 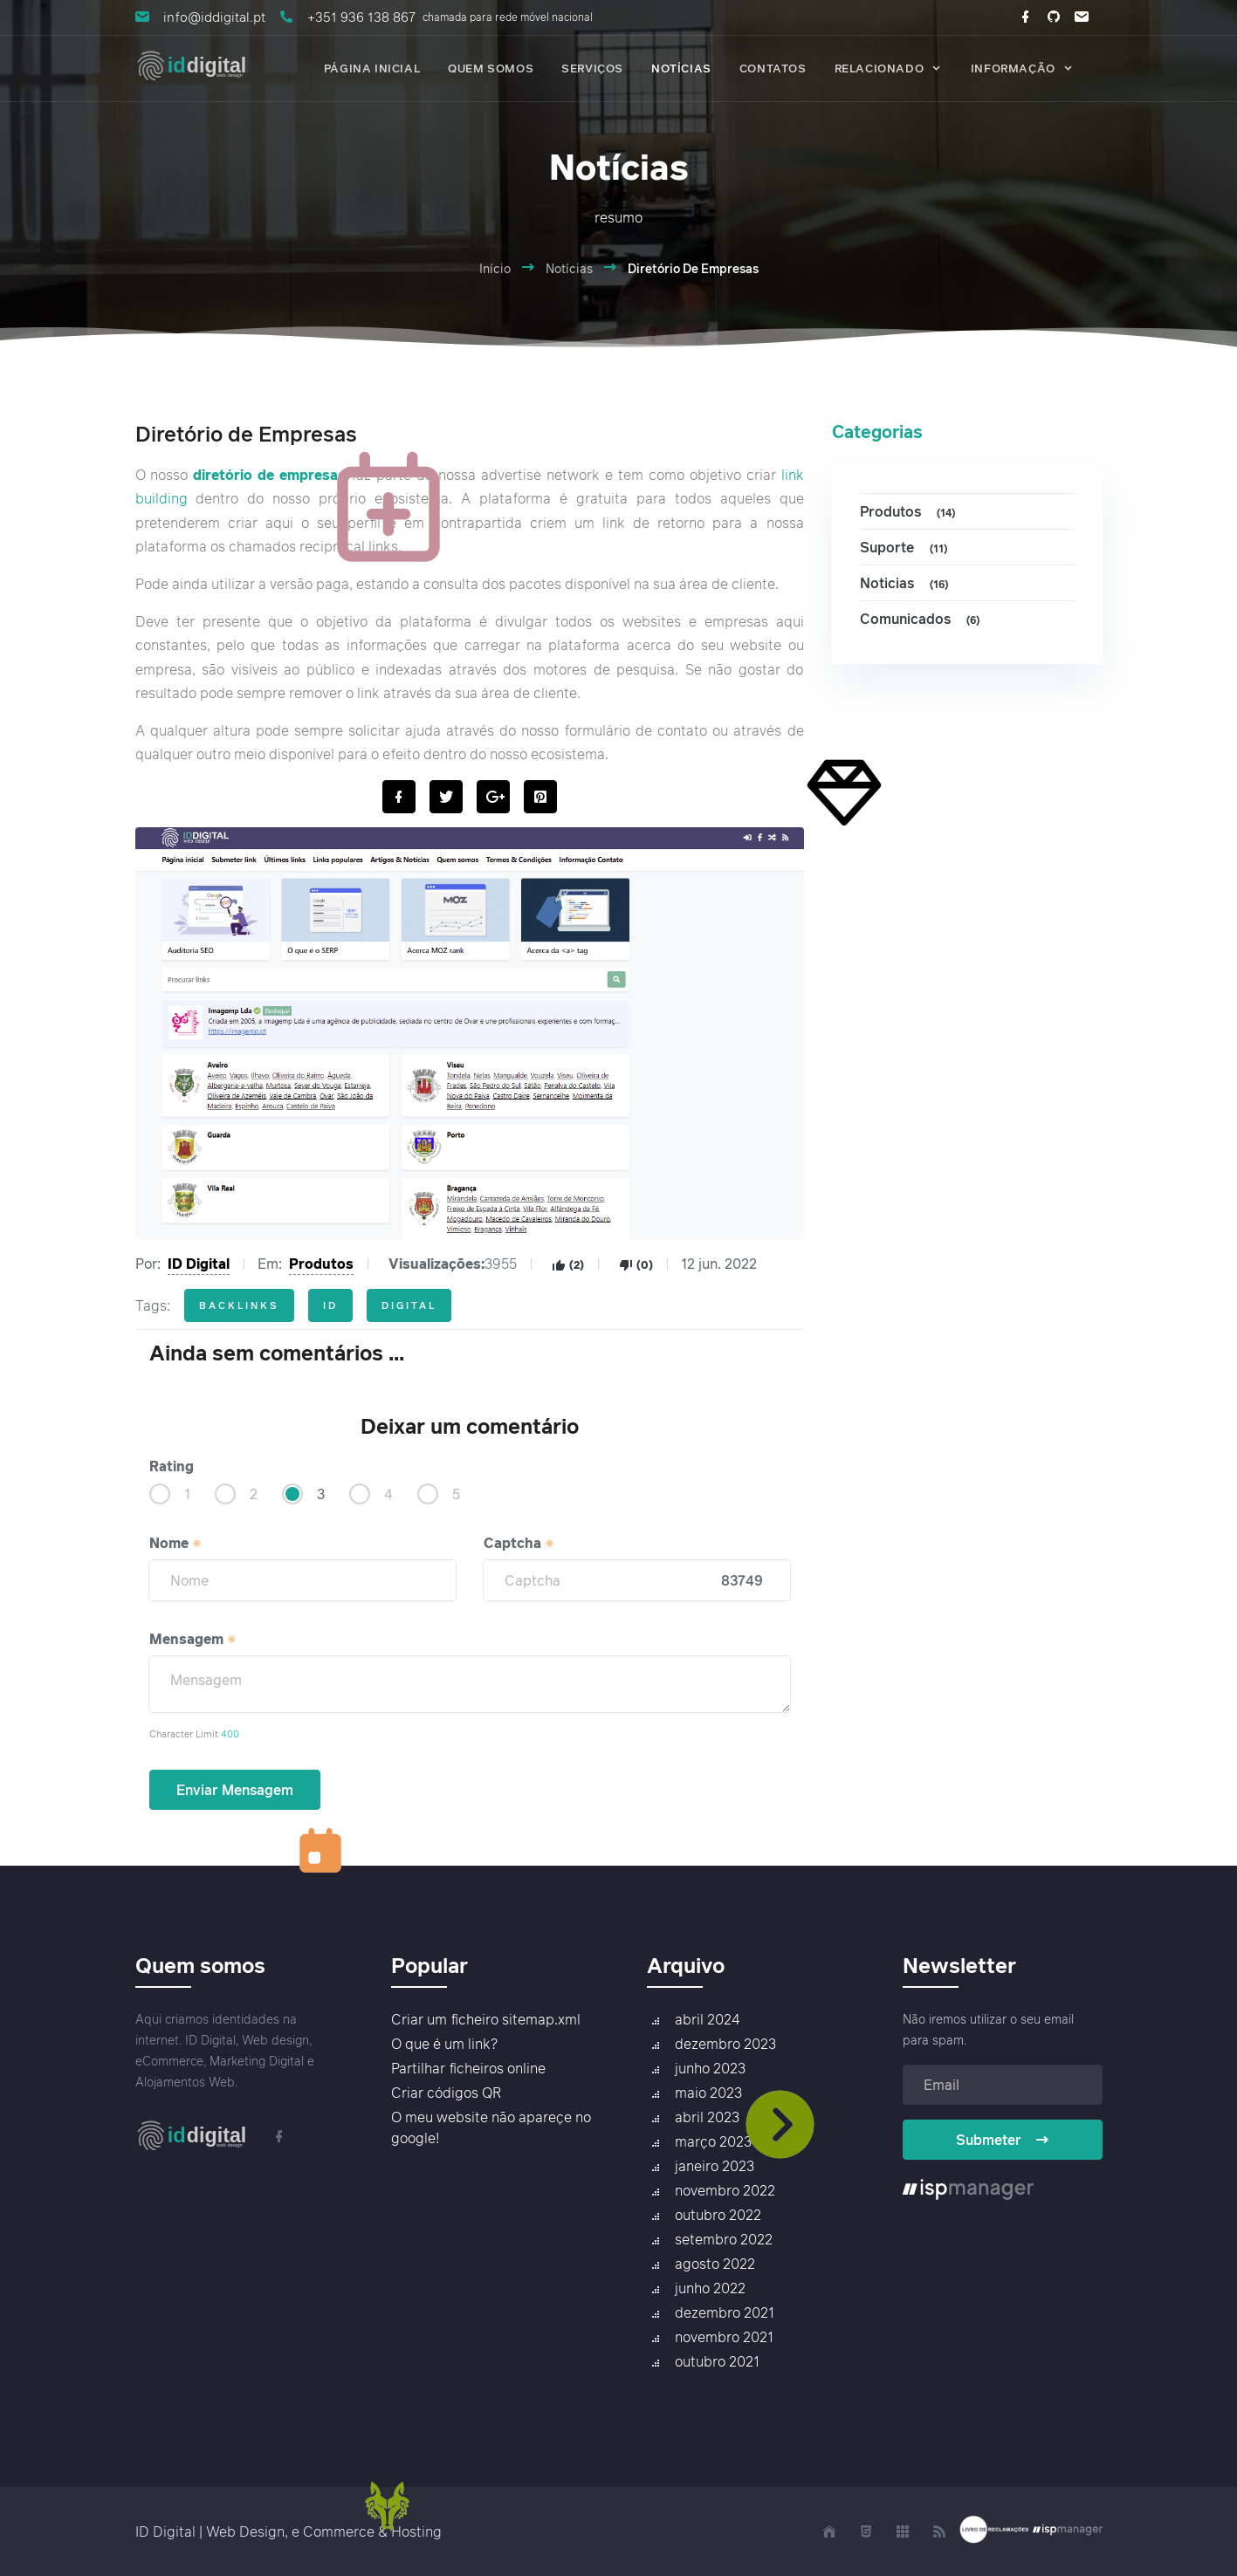 What do you see at coordinates (387, 2506) in the screenshot?
I see `wolf pack battalion brand logo` at bounding box center [387, 2506].